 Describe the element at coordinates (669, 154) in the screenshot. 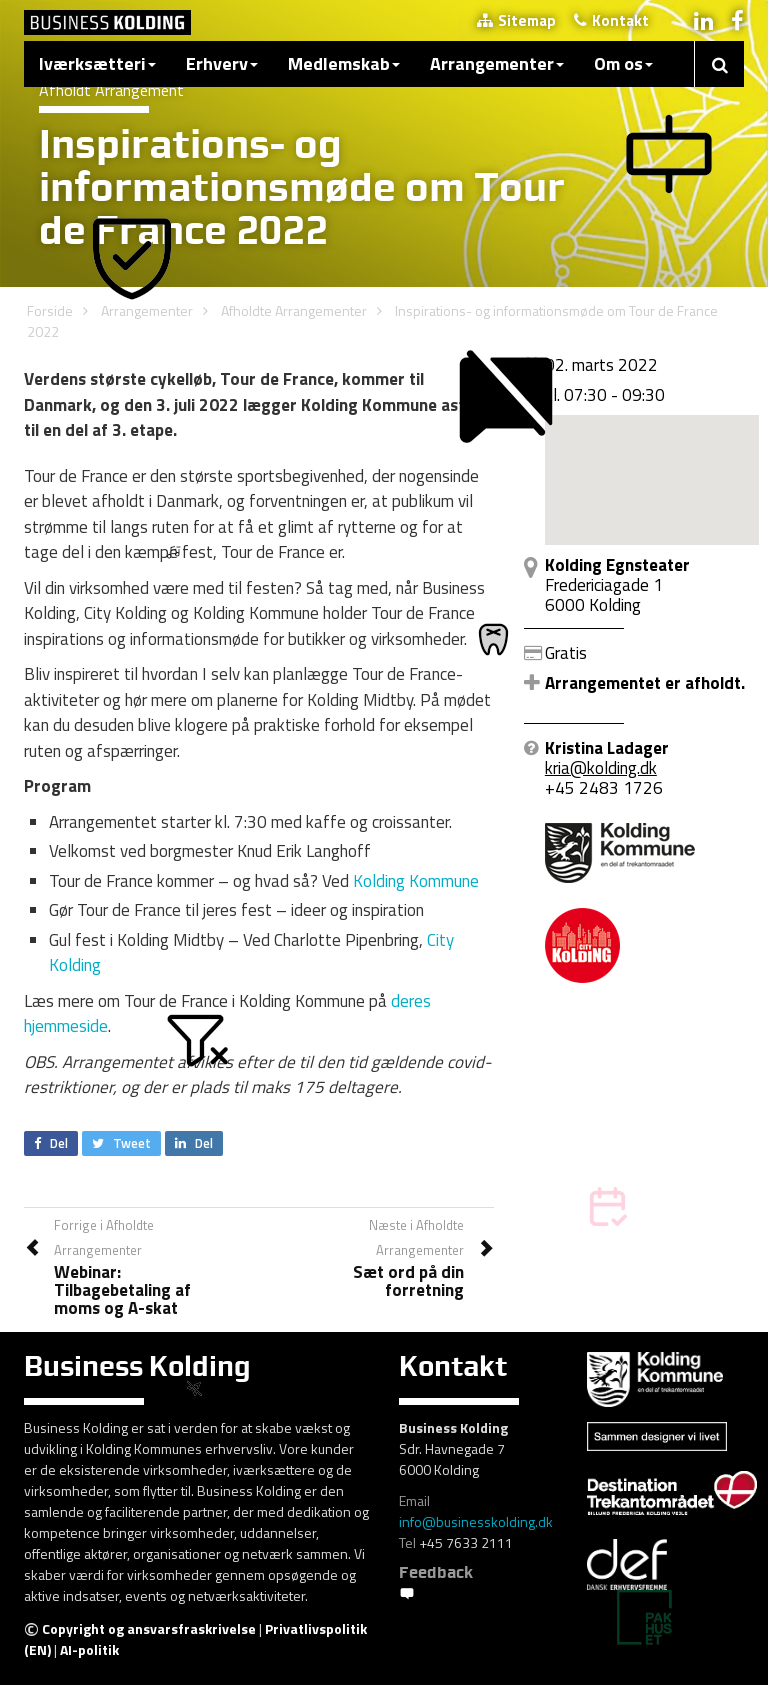

I see `center align element horizontally` at that location.